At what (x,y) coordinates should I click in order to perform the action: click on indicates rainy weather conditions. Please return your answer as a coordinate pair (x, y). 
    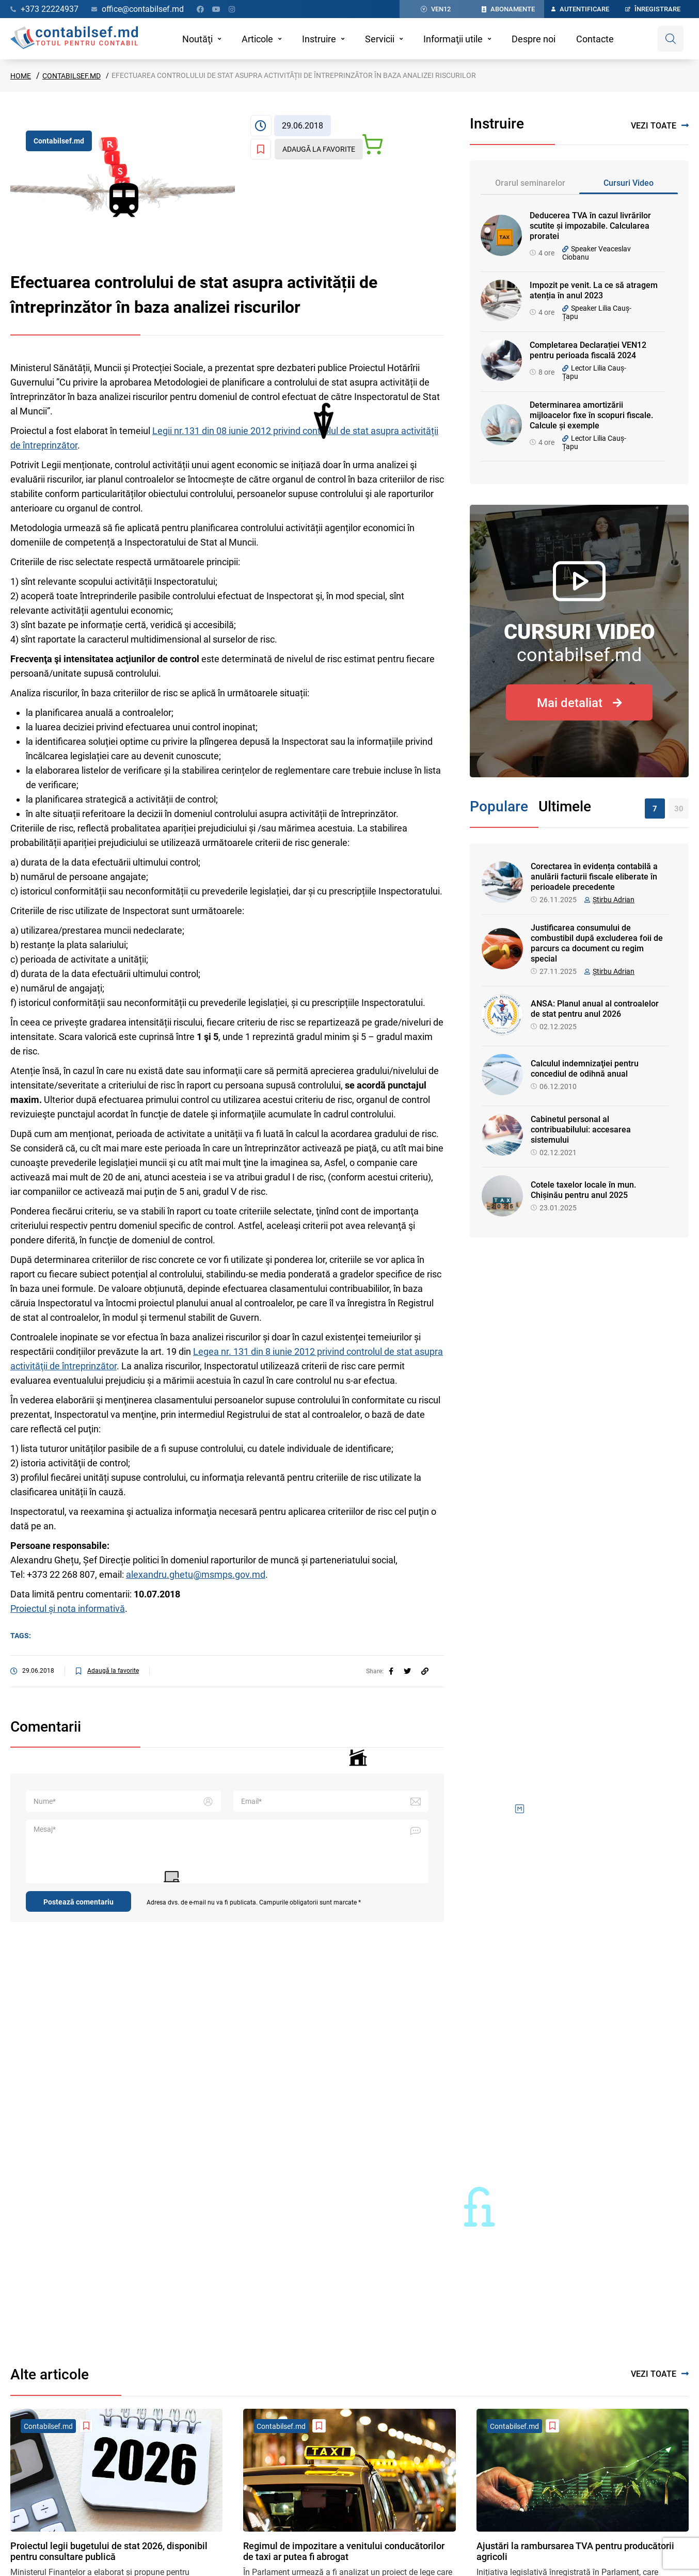
    Looking at the image, I should click on (324, 422).